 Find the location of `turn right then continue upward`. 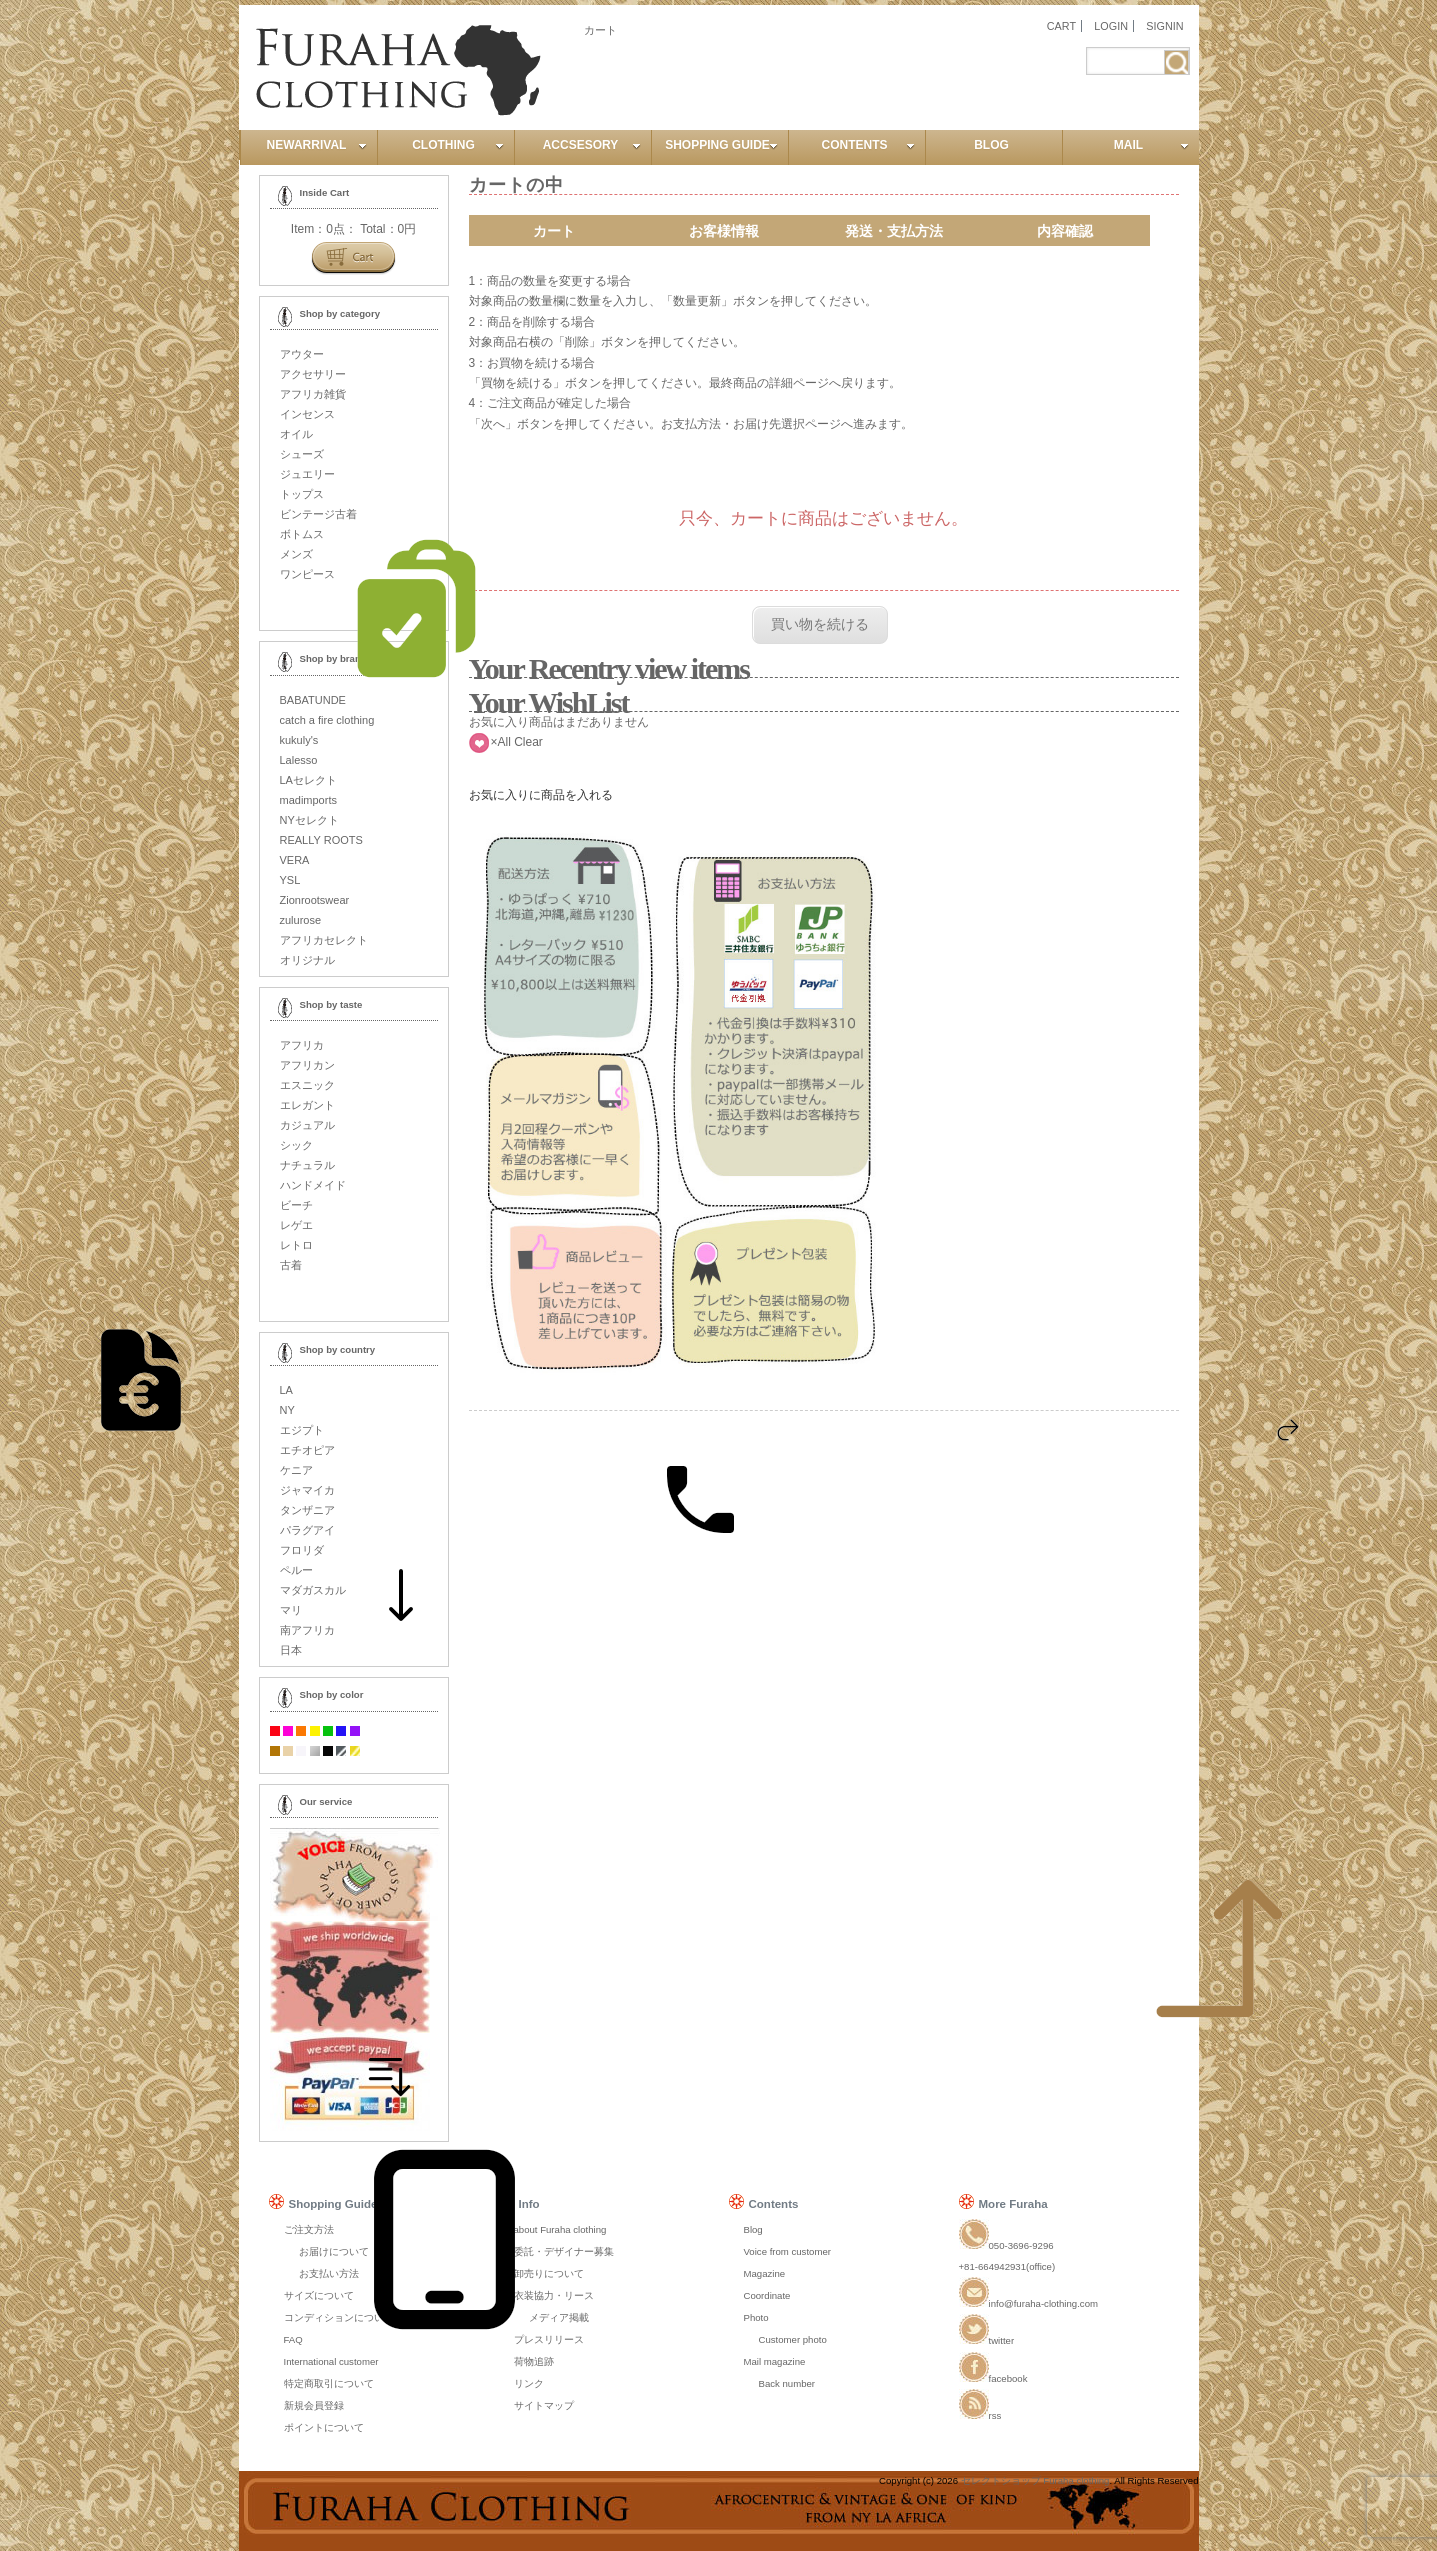

turn right then continue upward is located at coordinates (1219, 1948).